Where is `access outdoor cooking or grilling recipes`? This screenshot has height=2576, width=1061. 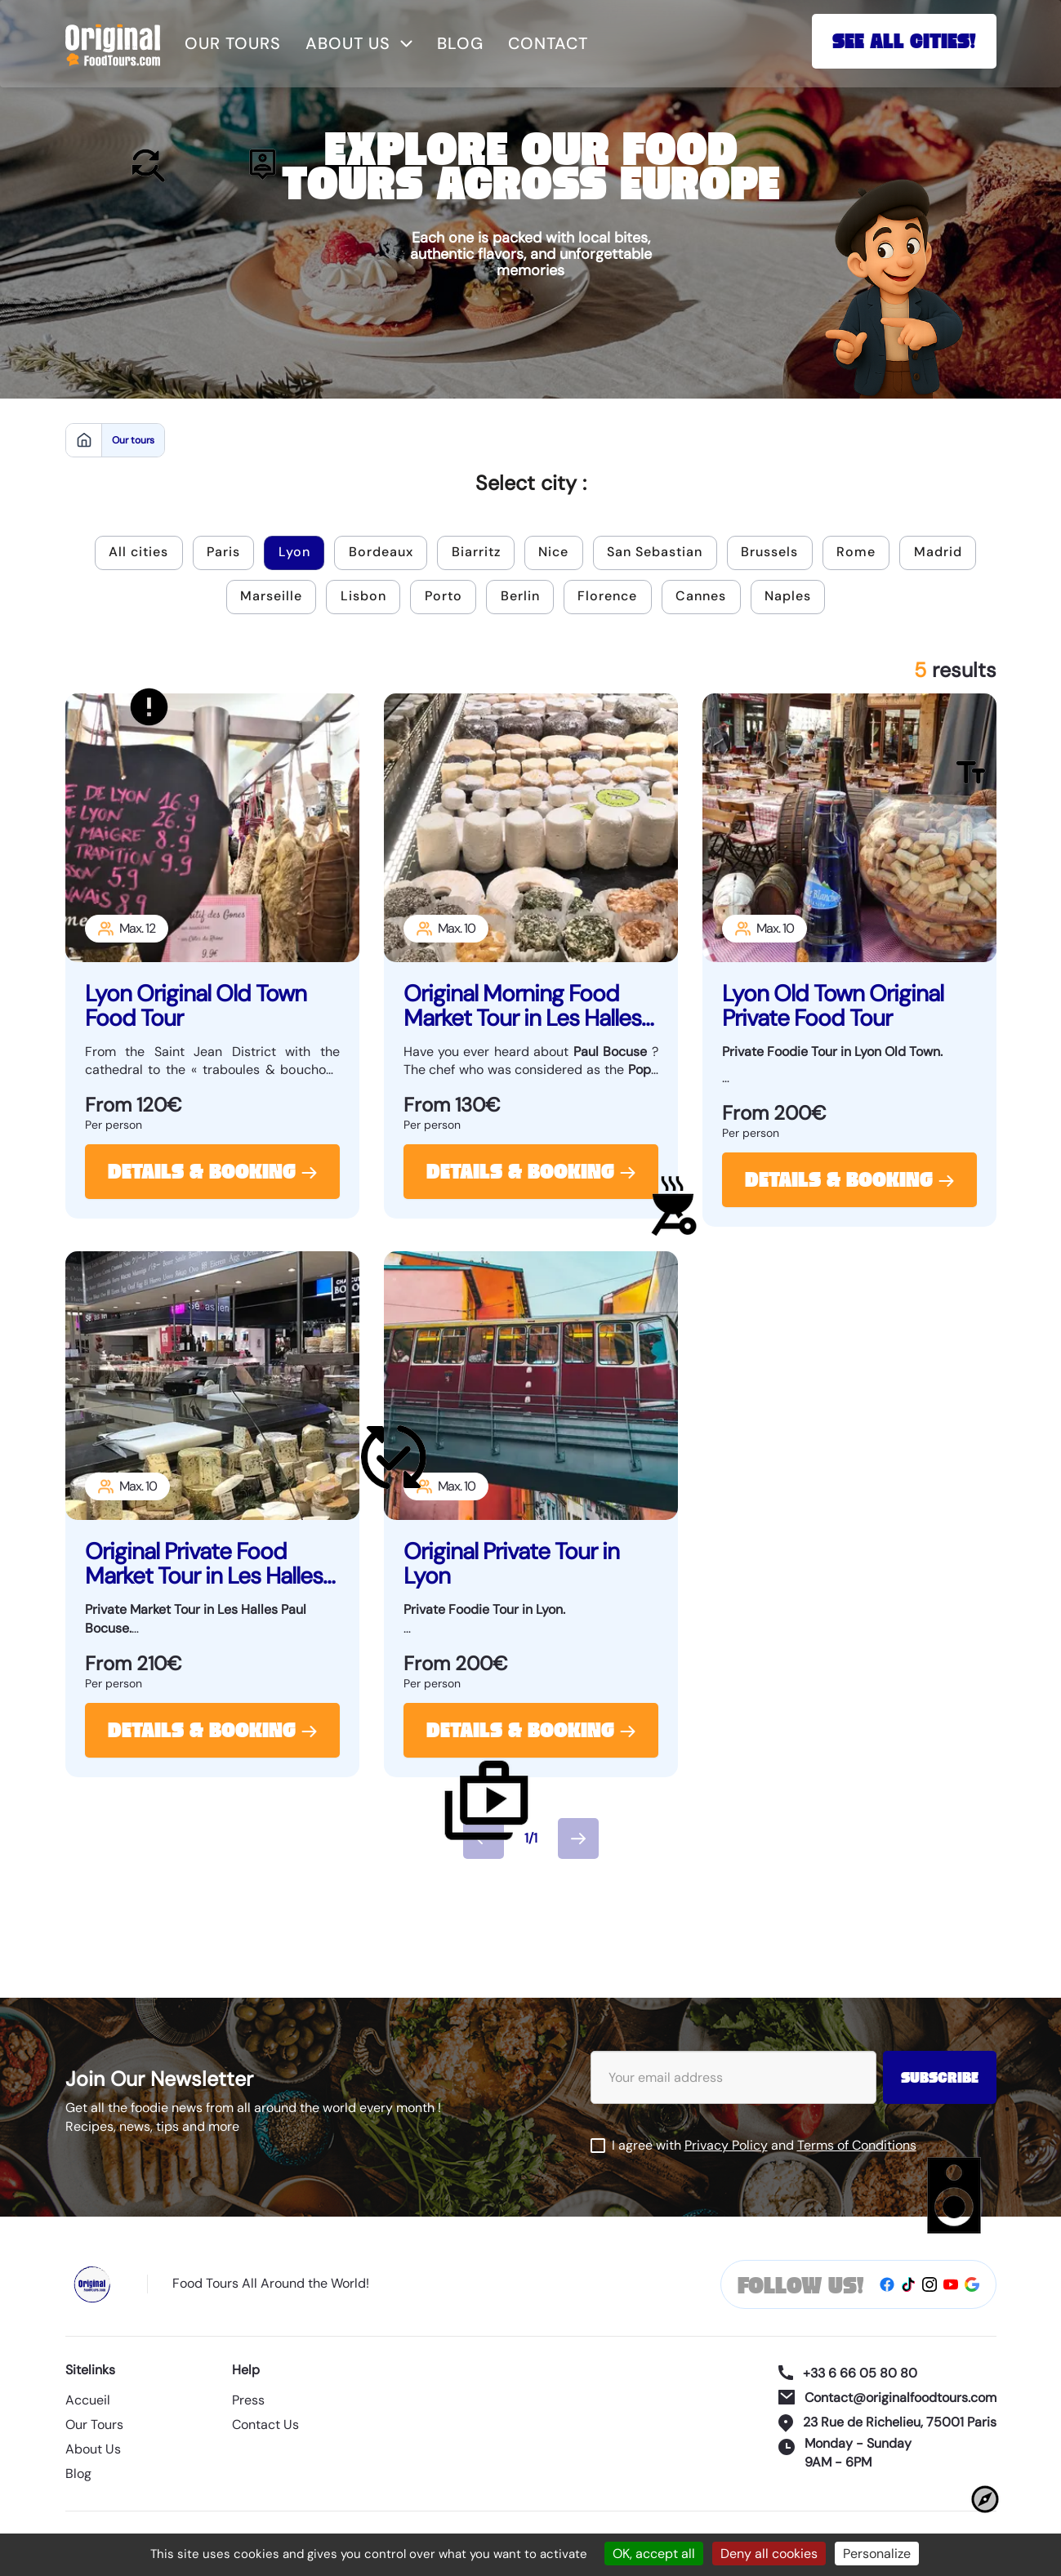 access outdoor cooking or grilling recipes is located at coordinates (673, 1206).